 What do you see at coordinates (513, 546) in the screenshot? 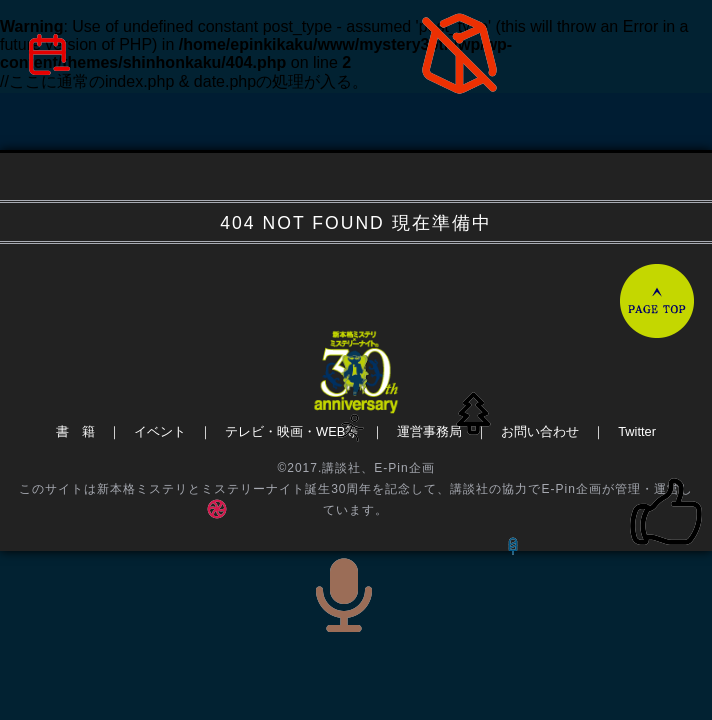
I see `browse desserts or frozen treats` at bounding box center [513, 546].